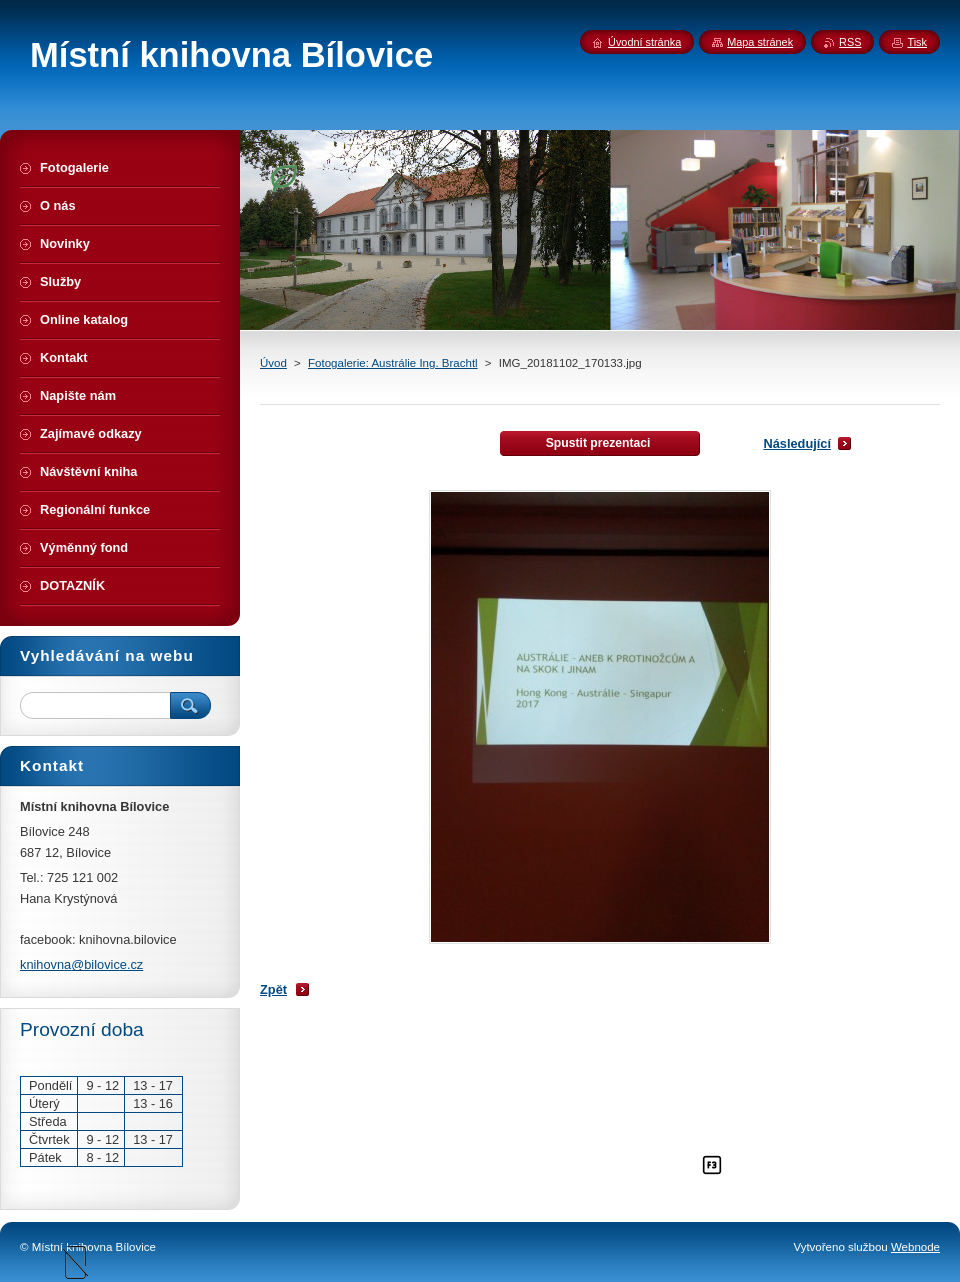  I want to click on press F3 keyboard shortcut, so click(712, 1165).